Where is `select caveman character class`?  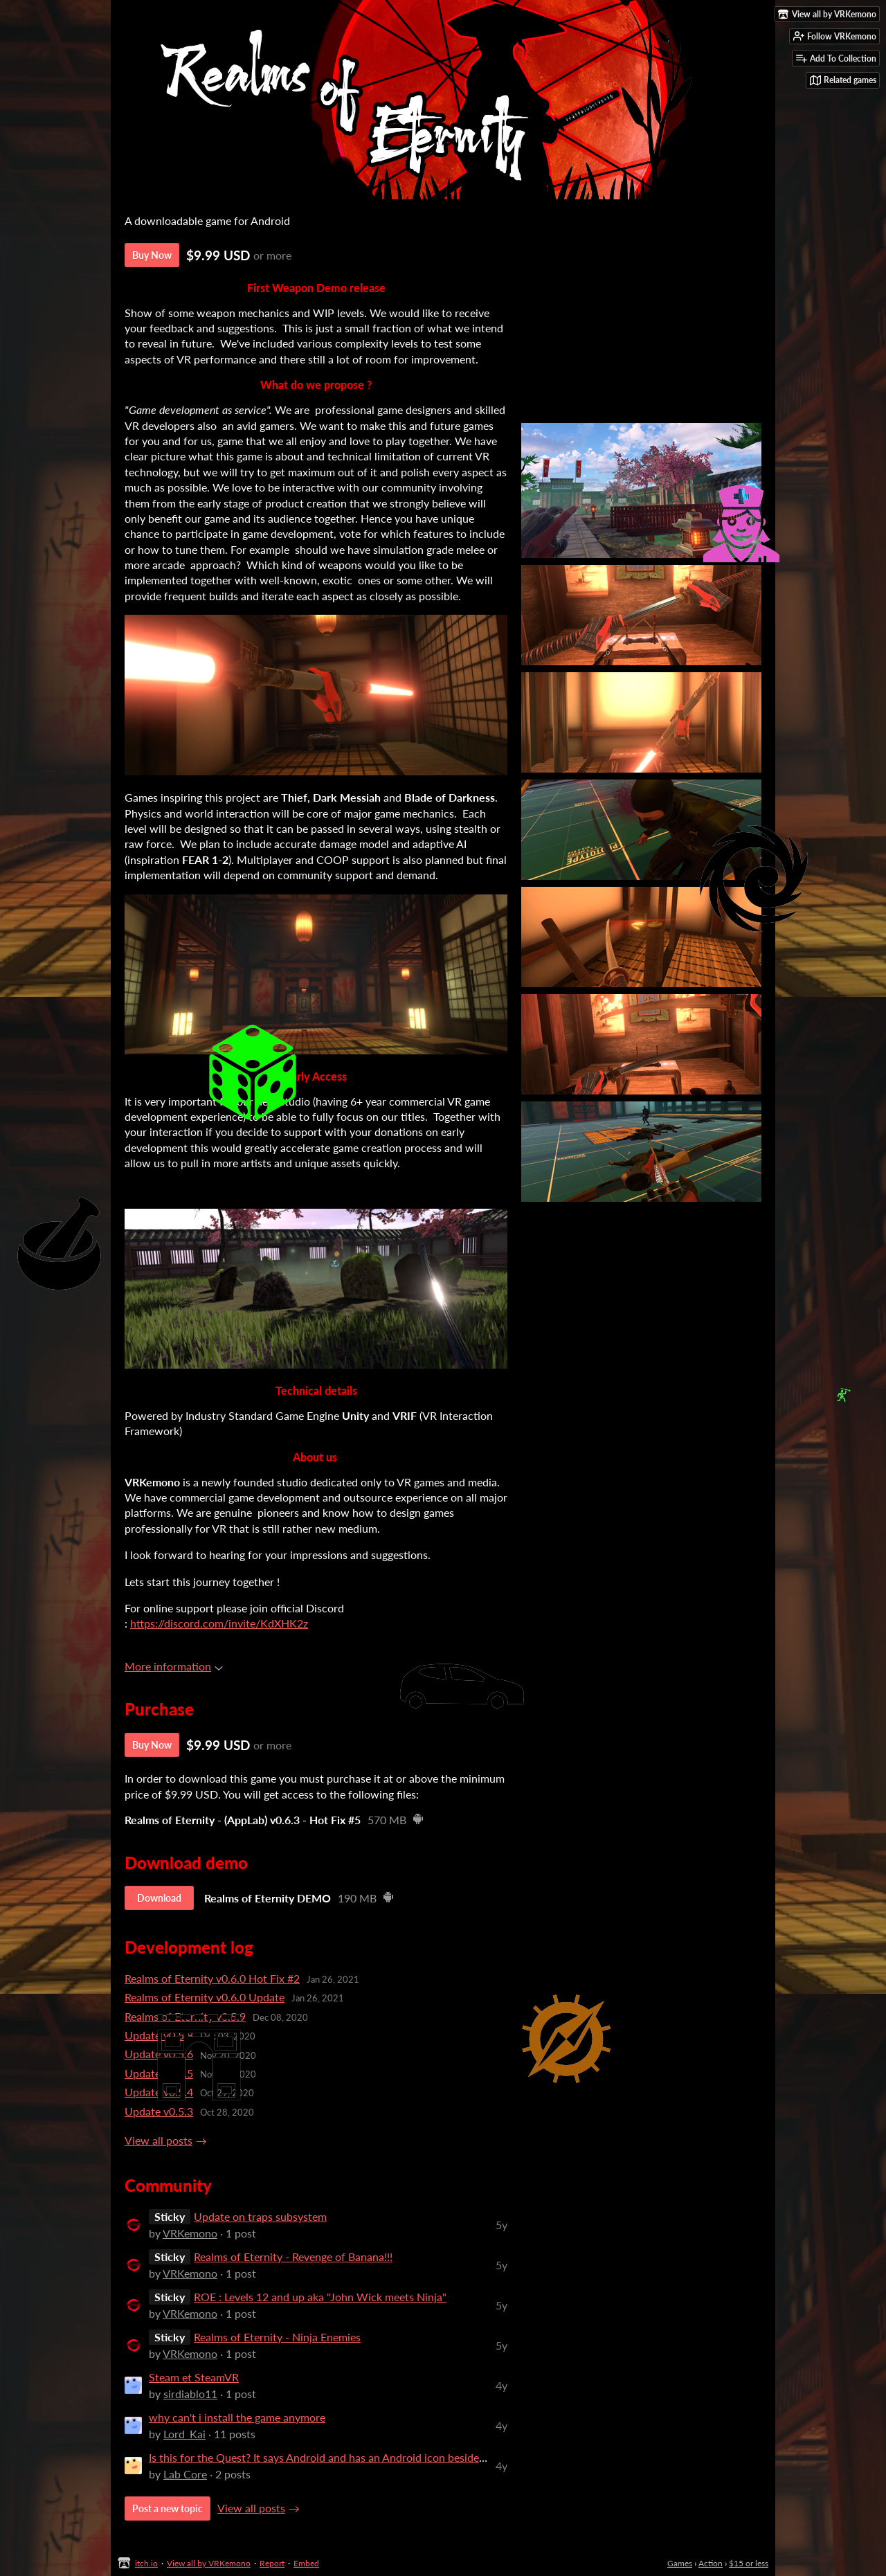
select caveman character class is located at coordinates (844, 1395).